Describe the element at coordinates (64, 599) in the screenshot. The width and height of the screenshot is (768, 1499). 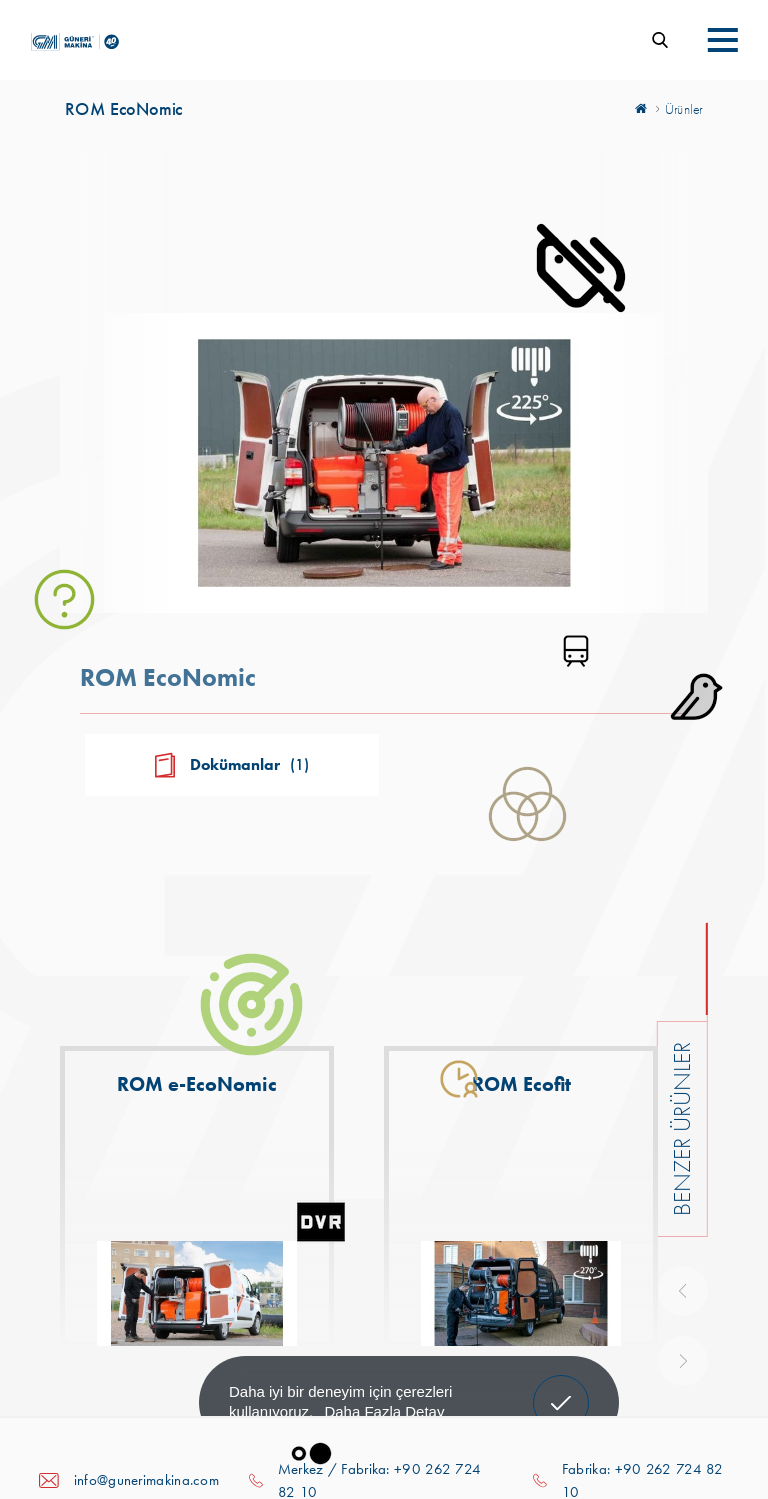
I see `access help or support` at that location.